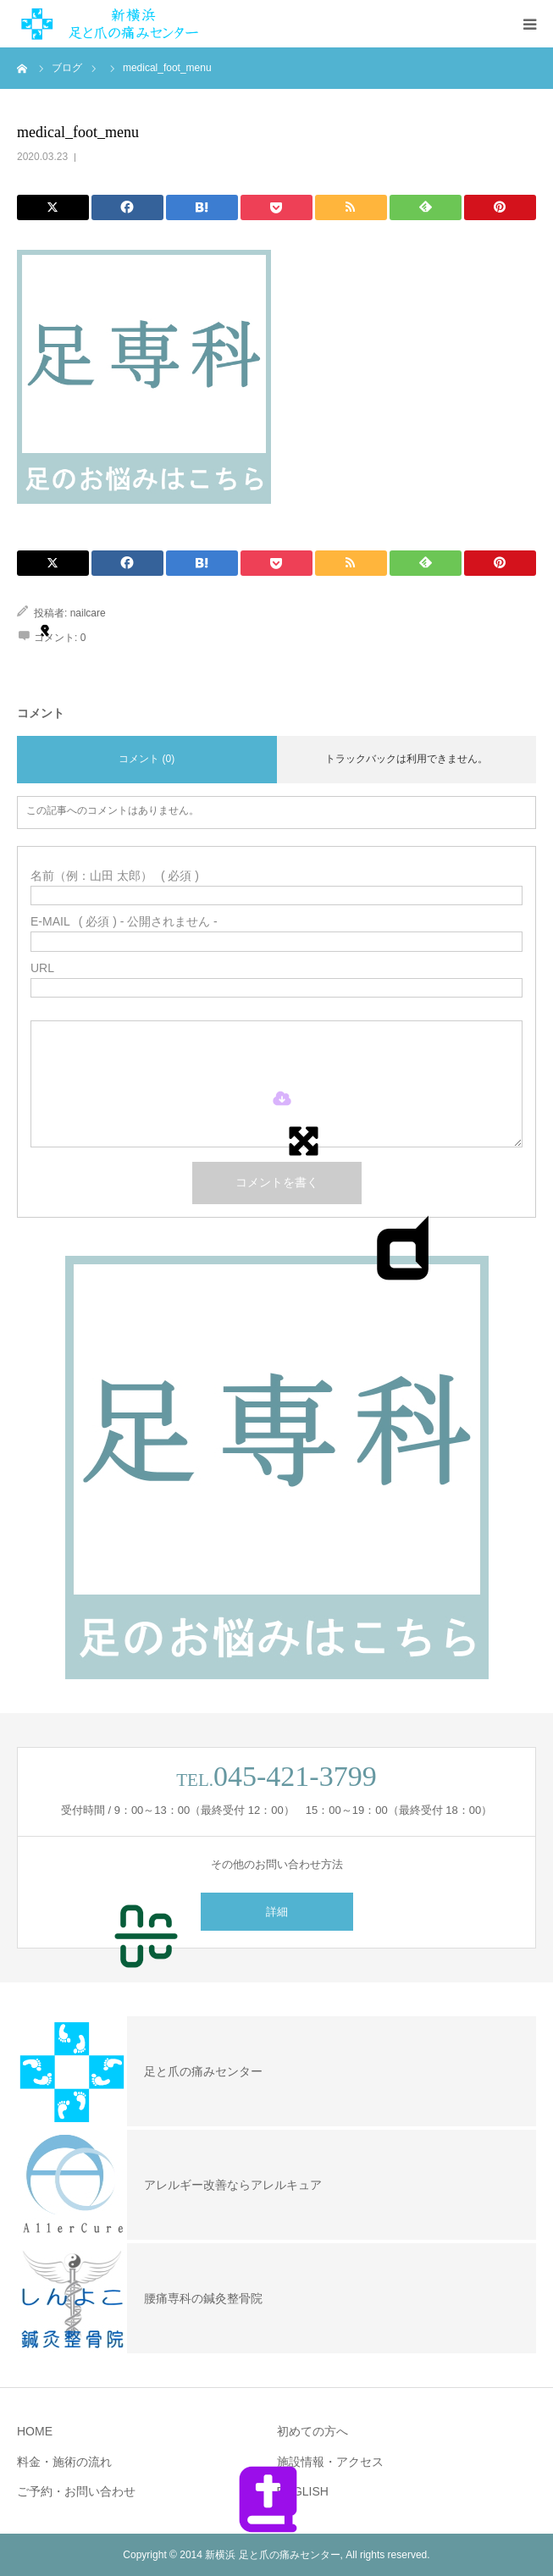 This screenshot has height=2576, width=553. Describe the element at coordinates (402, 1247) in the screenshot. I see `dashcube brand logo` at that location.